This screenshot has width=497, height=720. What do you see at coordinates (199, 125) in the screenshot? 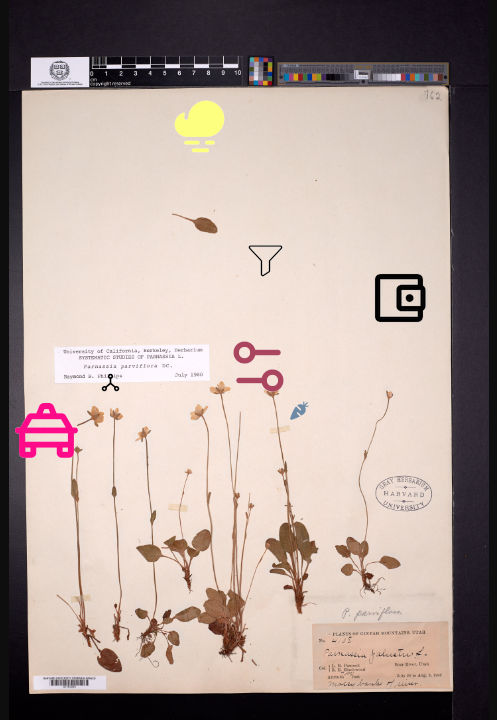
I see `indicates foggy weather conditions` at bounding box center [199, 125].